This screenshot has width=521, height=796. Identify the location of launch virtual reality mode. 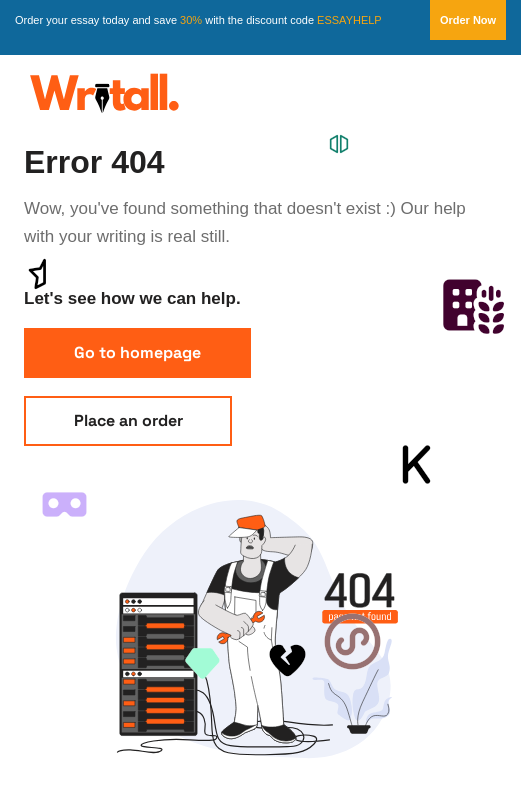
(64, 504).